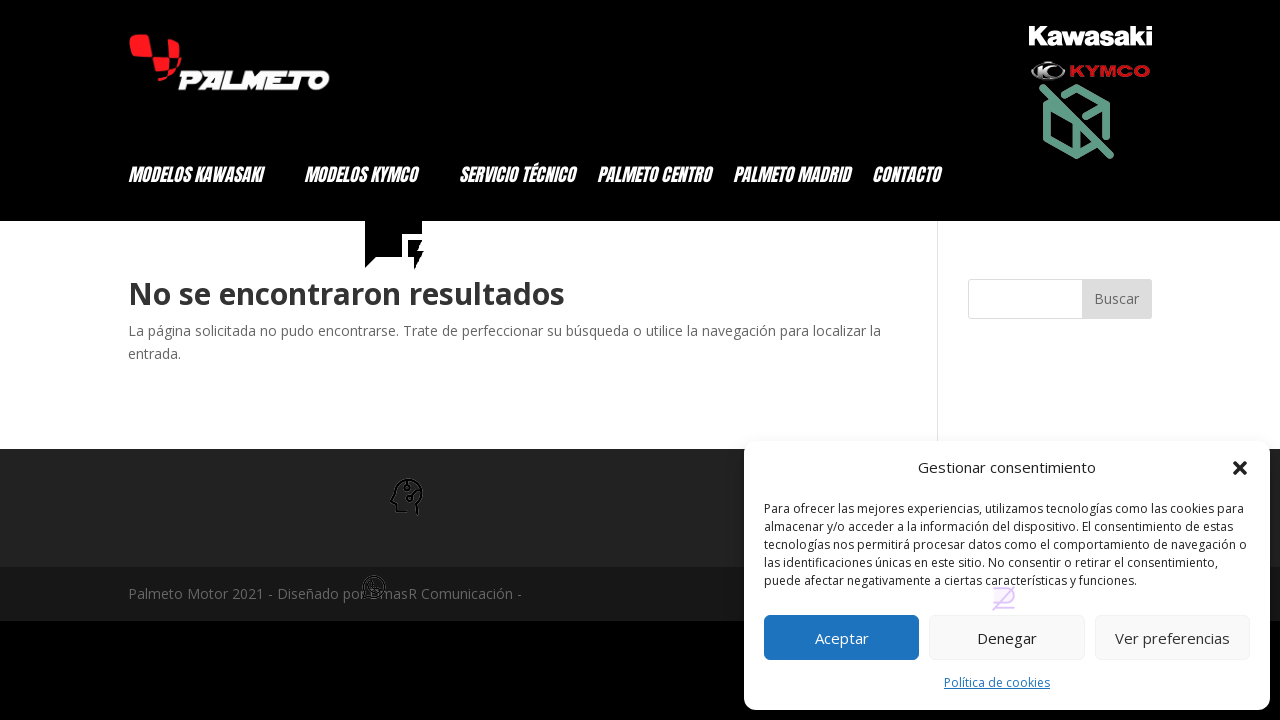 The image size is (1280, 720). What do you see at coordinates (374, 587) in the screenshot?
I see `open whatsapp messaging app` at bounding box center [374, 587].